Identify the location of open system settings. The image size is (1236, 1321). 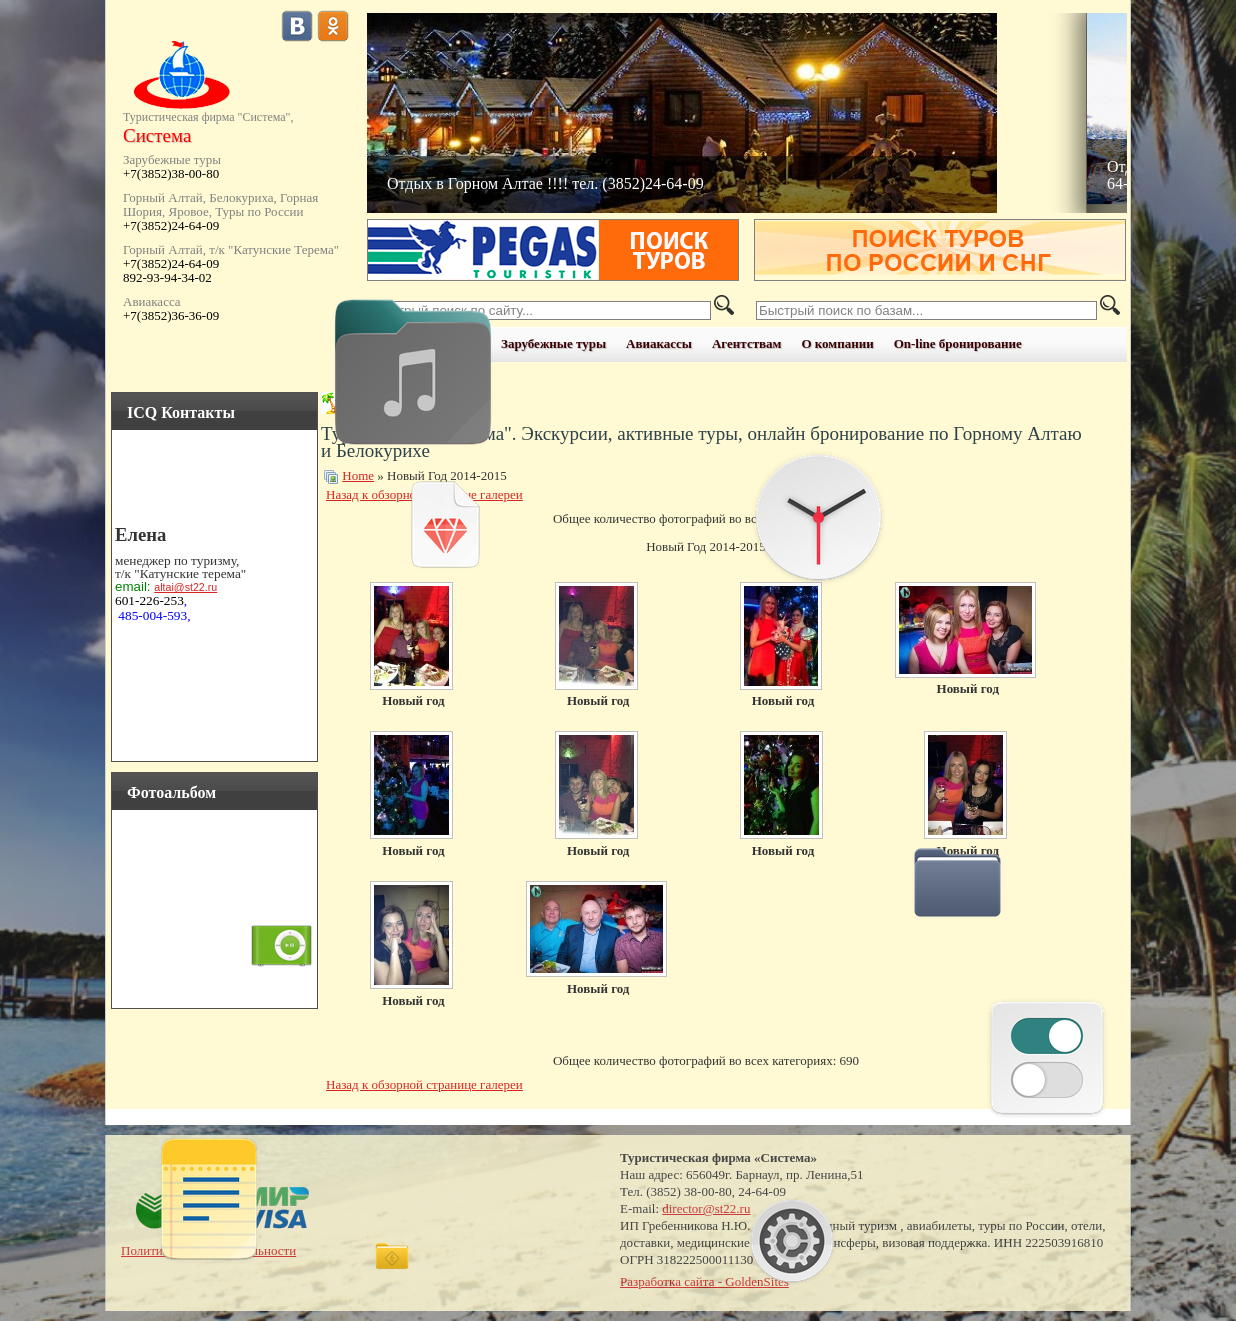
(792, 1241).